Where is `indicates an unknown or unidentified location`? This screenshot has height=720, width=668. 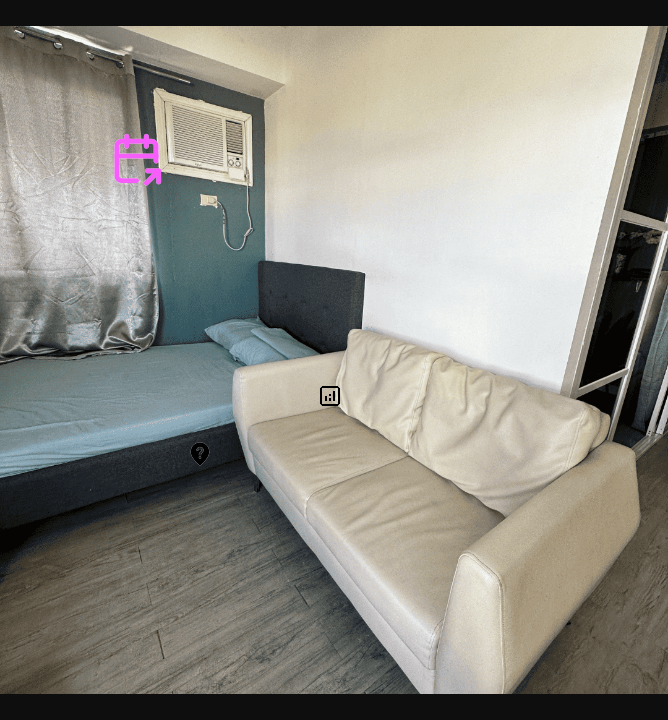 indicates an unknown or unidentified location is located at coordinates (200, 454).